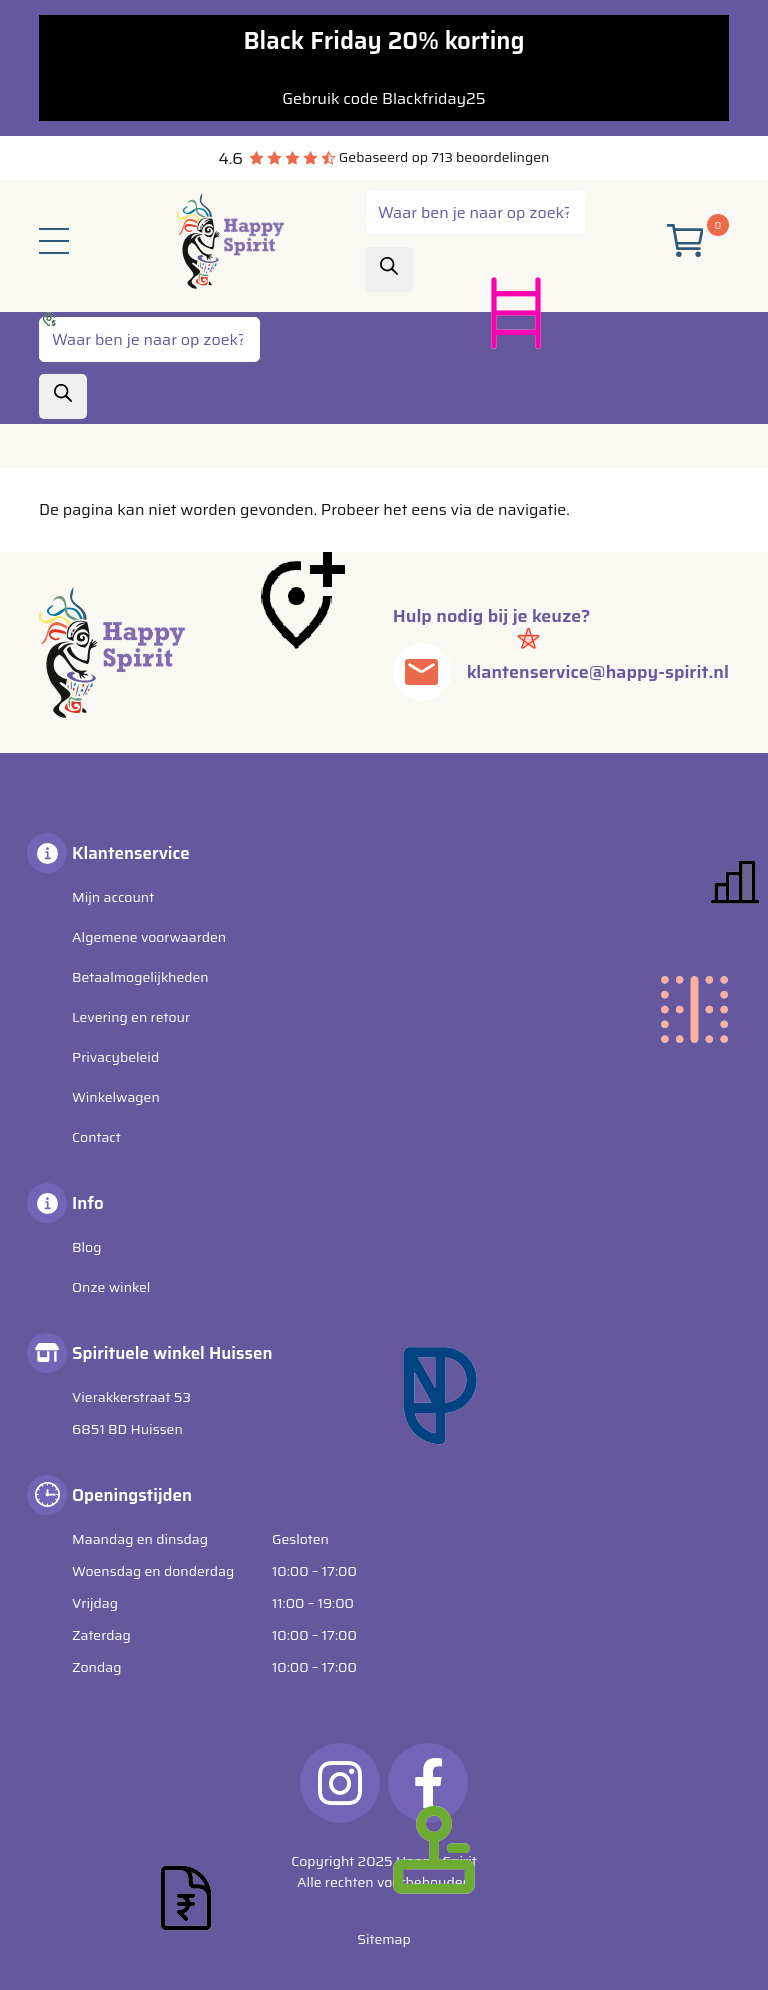 Image resolution: width=768 pixels, height=1990 pixels. What do you see at coordinates (49, 319) in the screenshot?
I see `find nearby financial services or ATMs` at bounding box center [49, 319].